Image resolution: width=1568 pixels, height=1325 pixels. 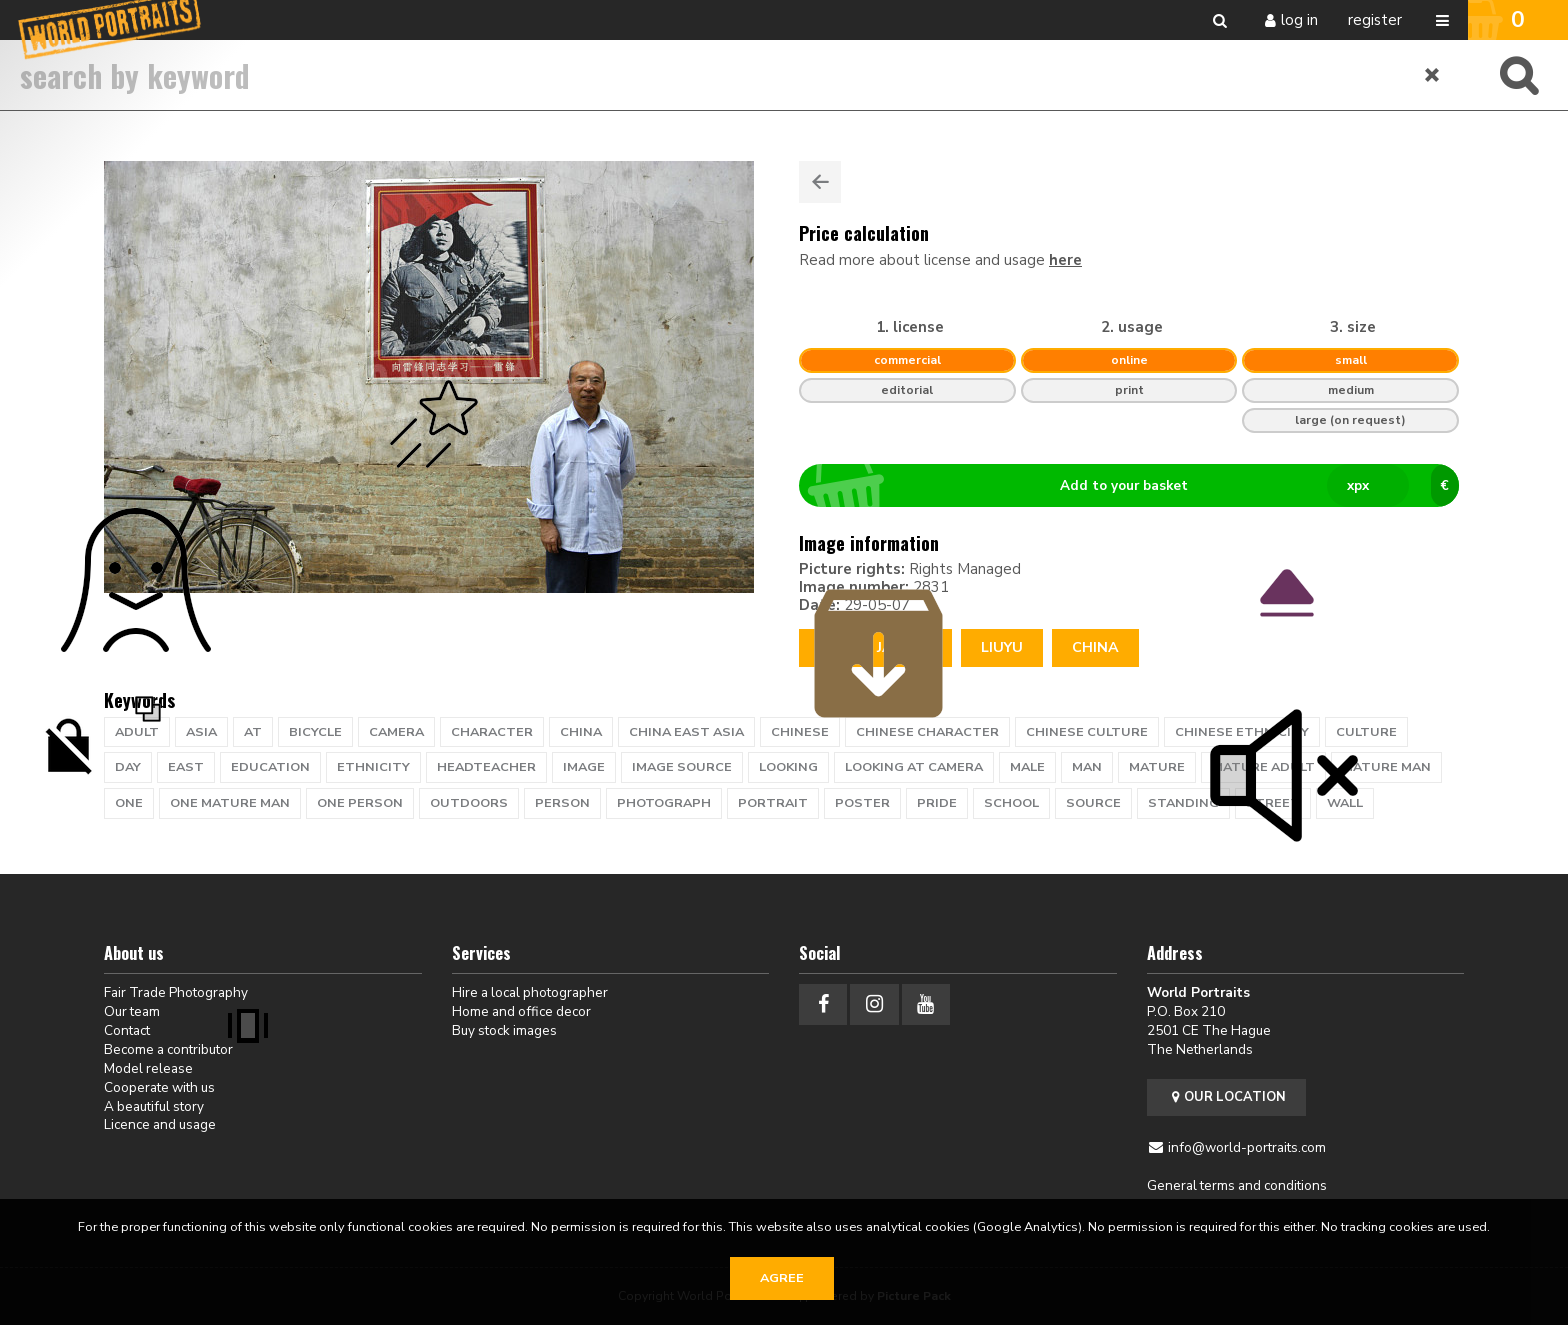 I want to click on eject media or removable disk, so click(x=1287, y=596).